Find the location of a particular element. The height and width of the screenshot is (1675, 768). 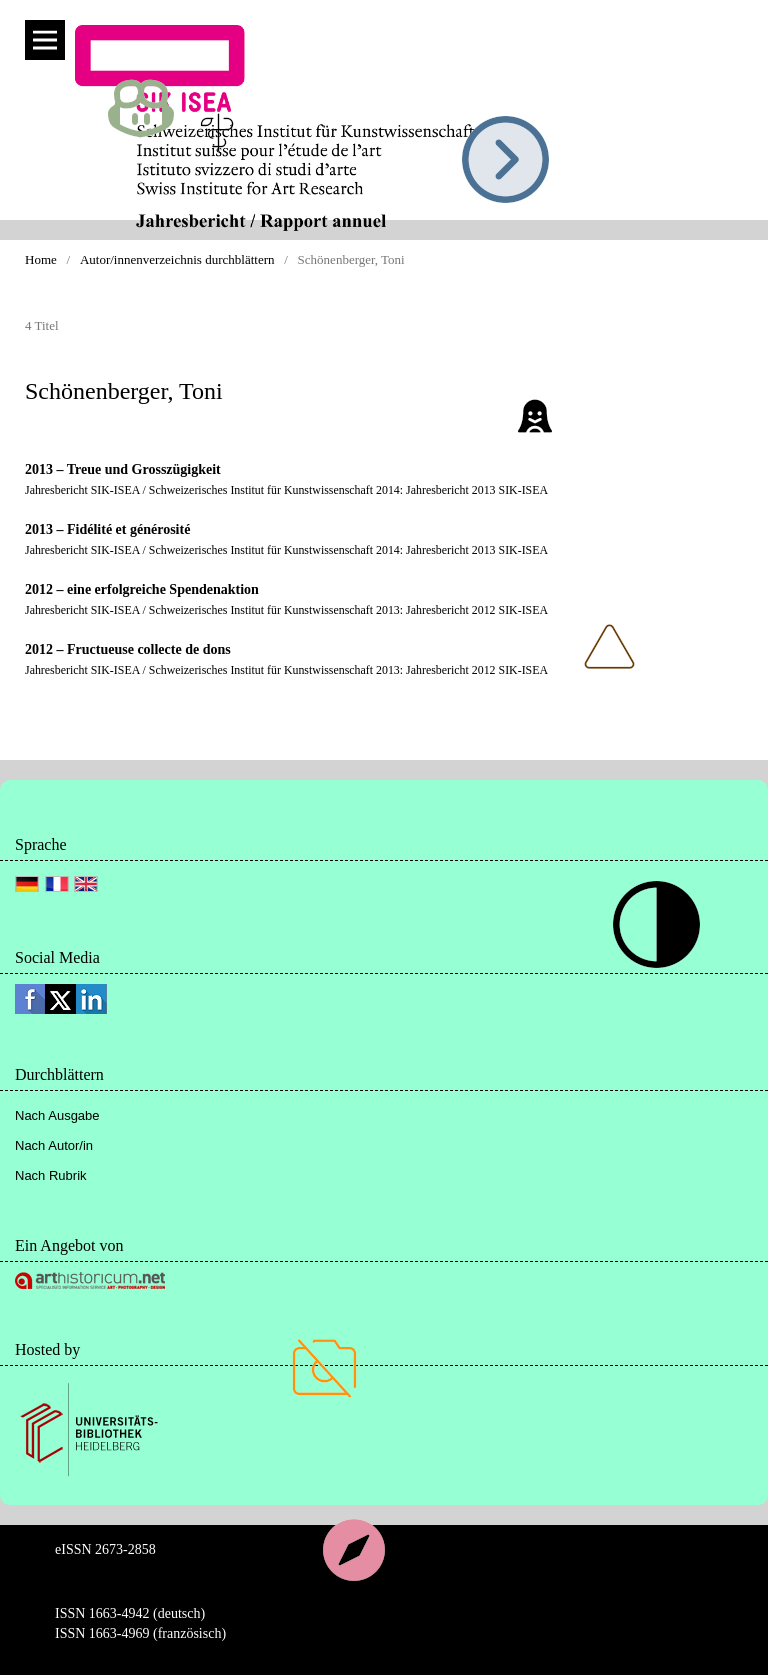

access health or medical services is located at coordinates (218, 132).